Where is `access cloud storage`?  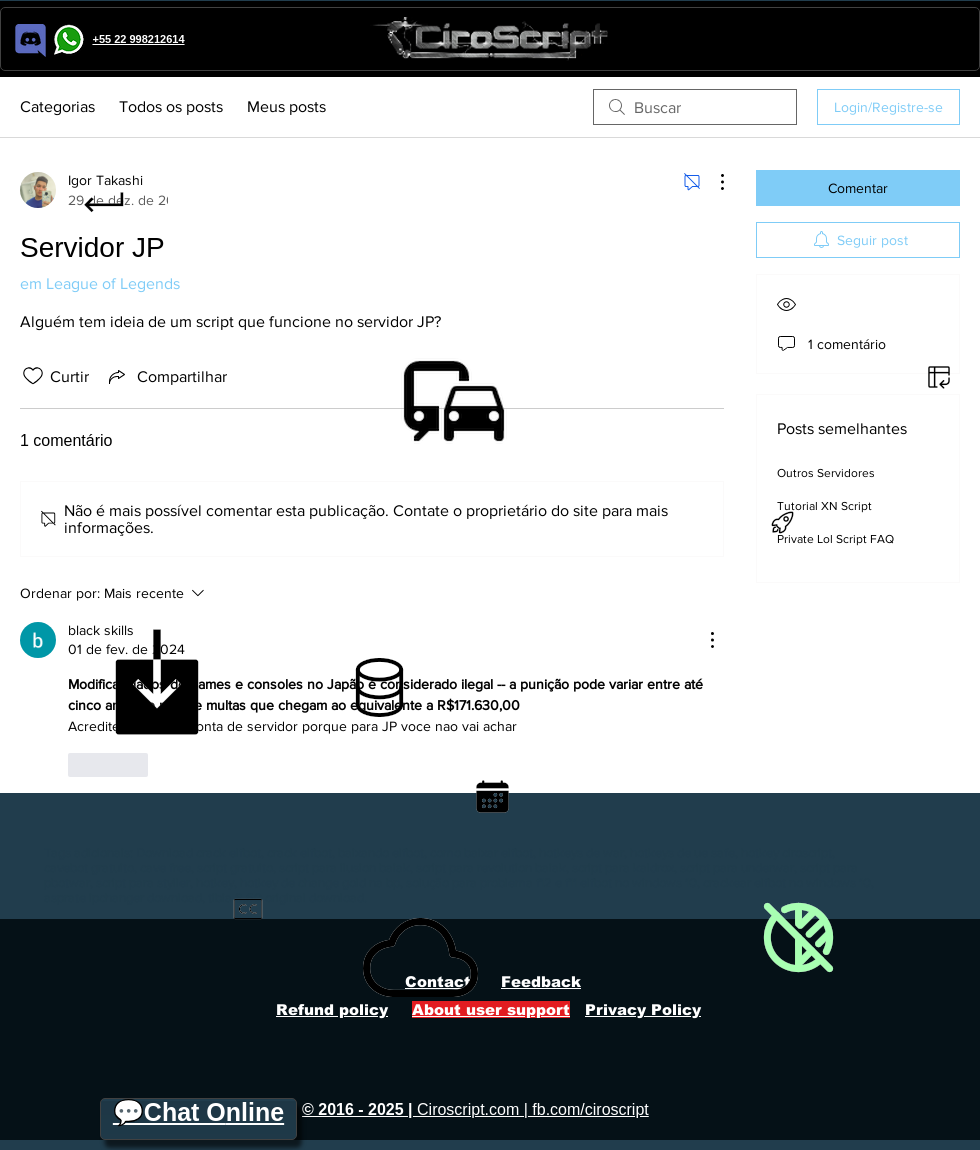
access cloud storage is located at coordinates (420, 957).